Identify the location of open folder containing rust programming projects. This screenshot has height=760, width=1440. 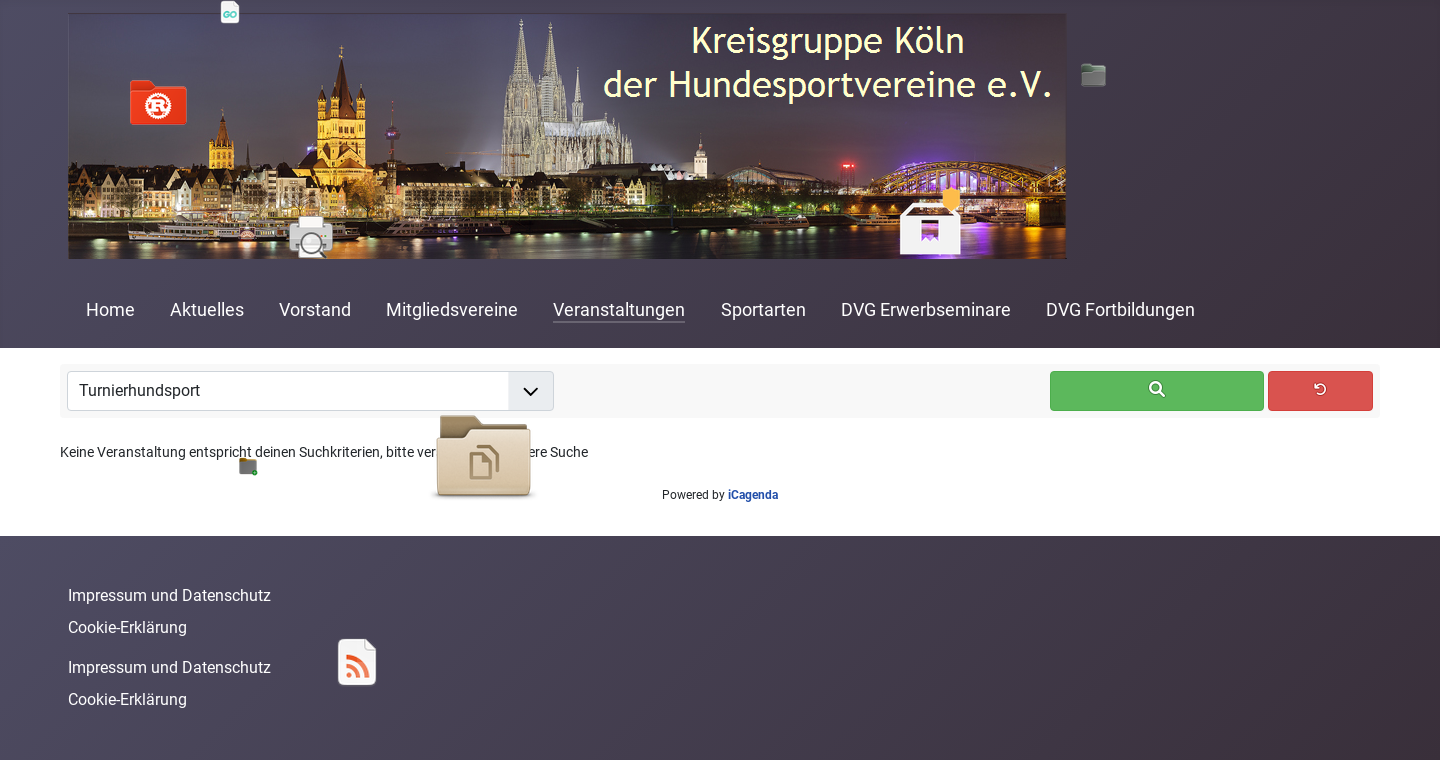
(158, 104).